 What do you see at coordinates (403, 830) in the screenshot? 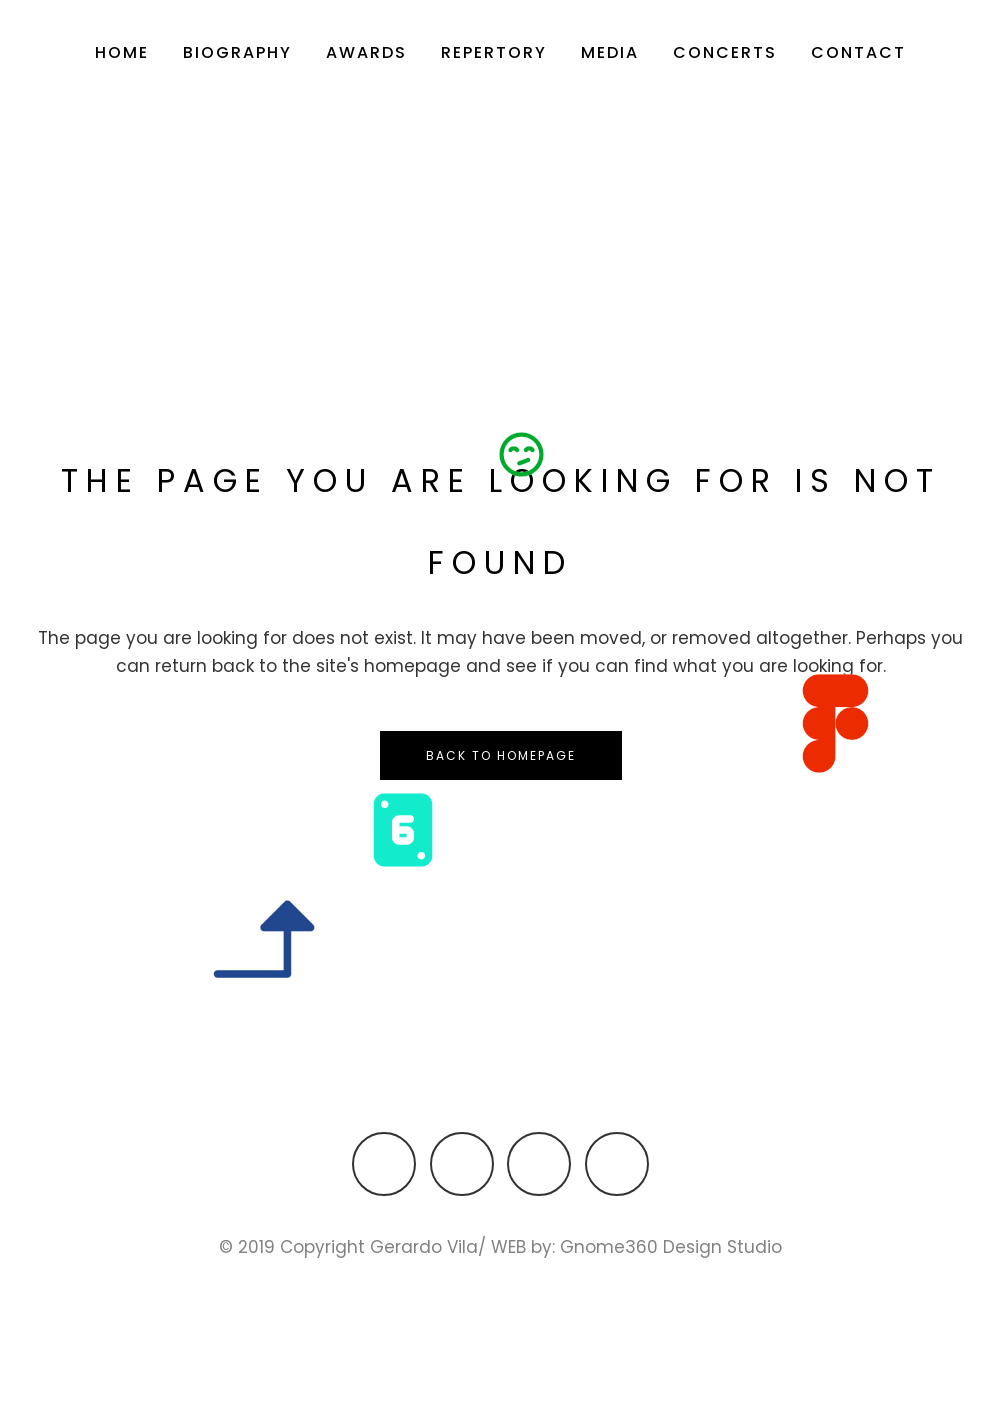
I see `a six of any suit in a card game` at bounding box center [403, 830].